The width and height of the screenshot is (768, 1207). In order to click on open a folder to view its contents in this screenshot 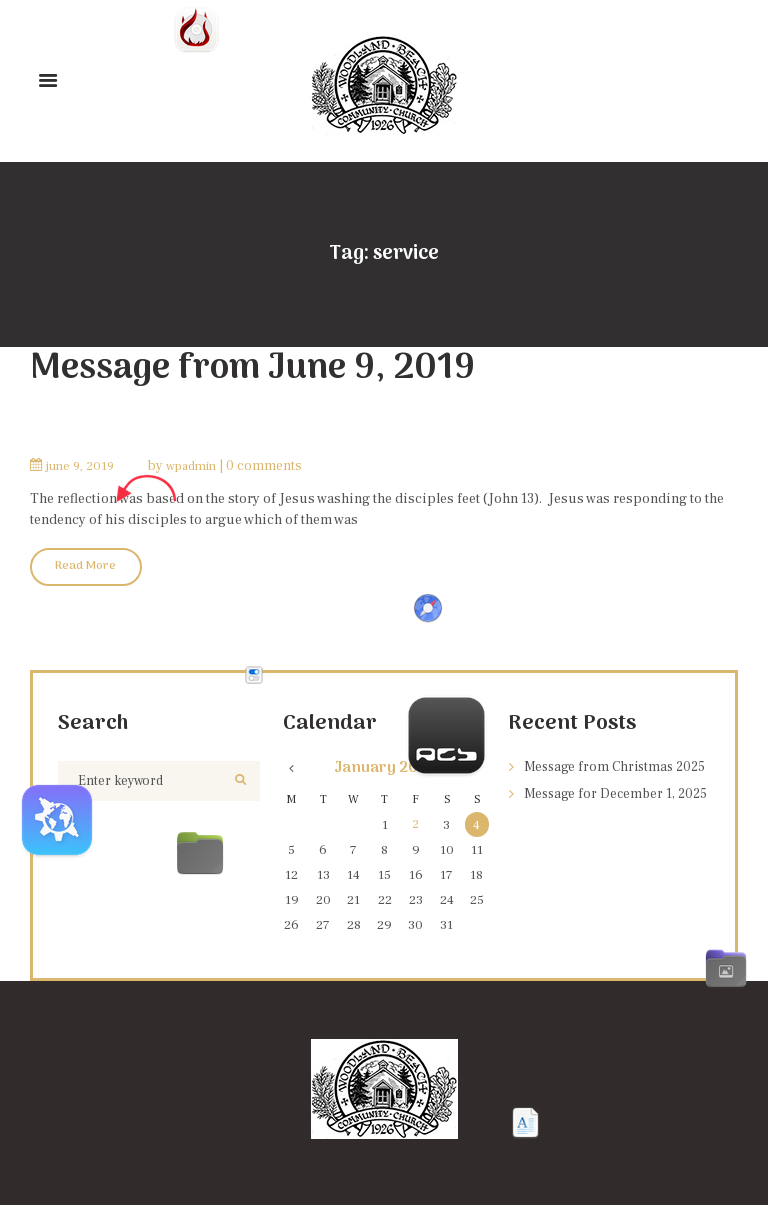, I will do `click(200, 853)`.